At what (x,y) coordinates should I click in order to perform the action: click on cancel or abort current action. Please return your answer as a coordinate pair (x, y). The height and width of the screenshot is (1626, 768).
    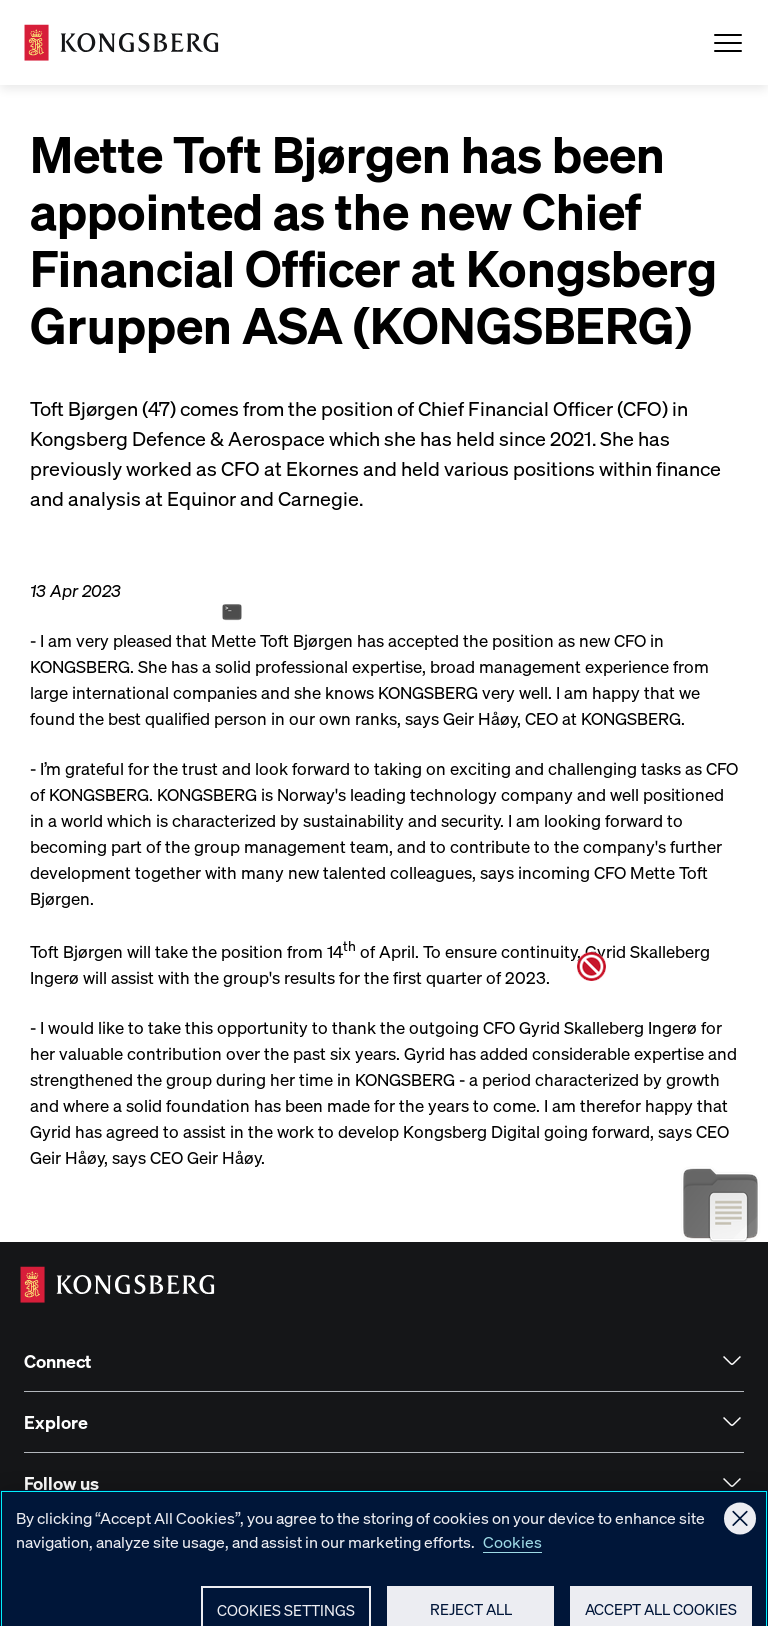
    Looking at the image, I should click on (591, 966).